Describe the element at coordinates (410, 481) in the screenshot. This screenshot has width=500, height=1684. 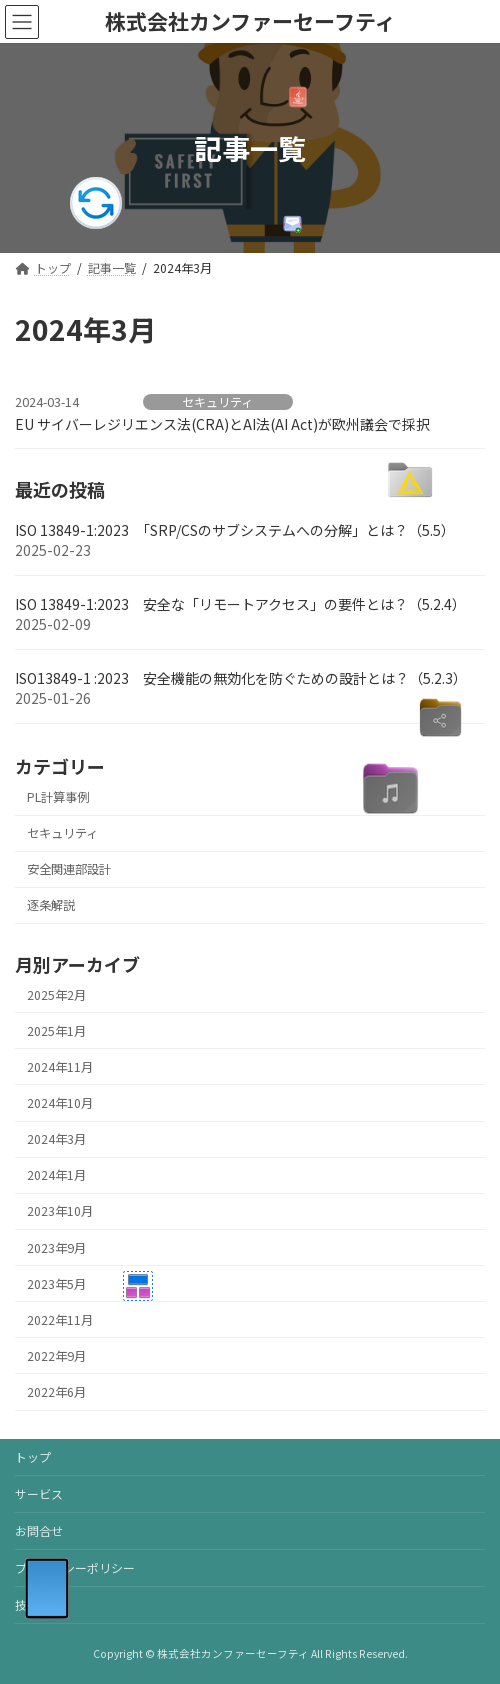
I see `open knime workflow projects folder` at that location.